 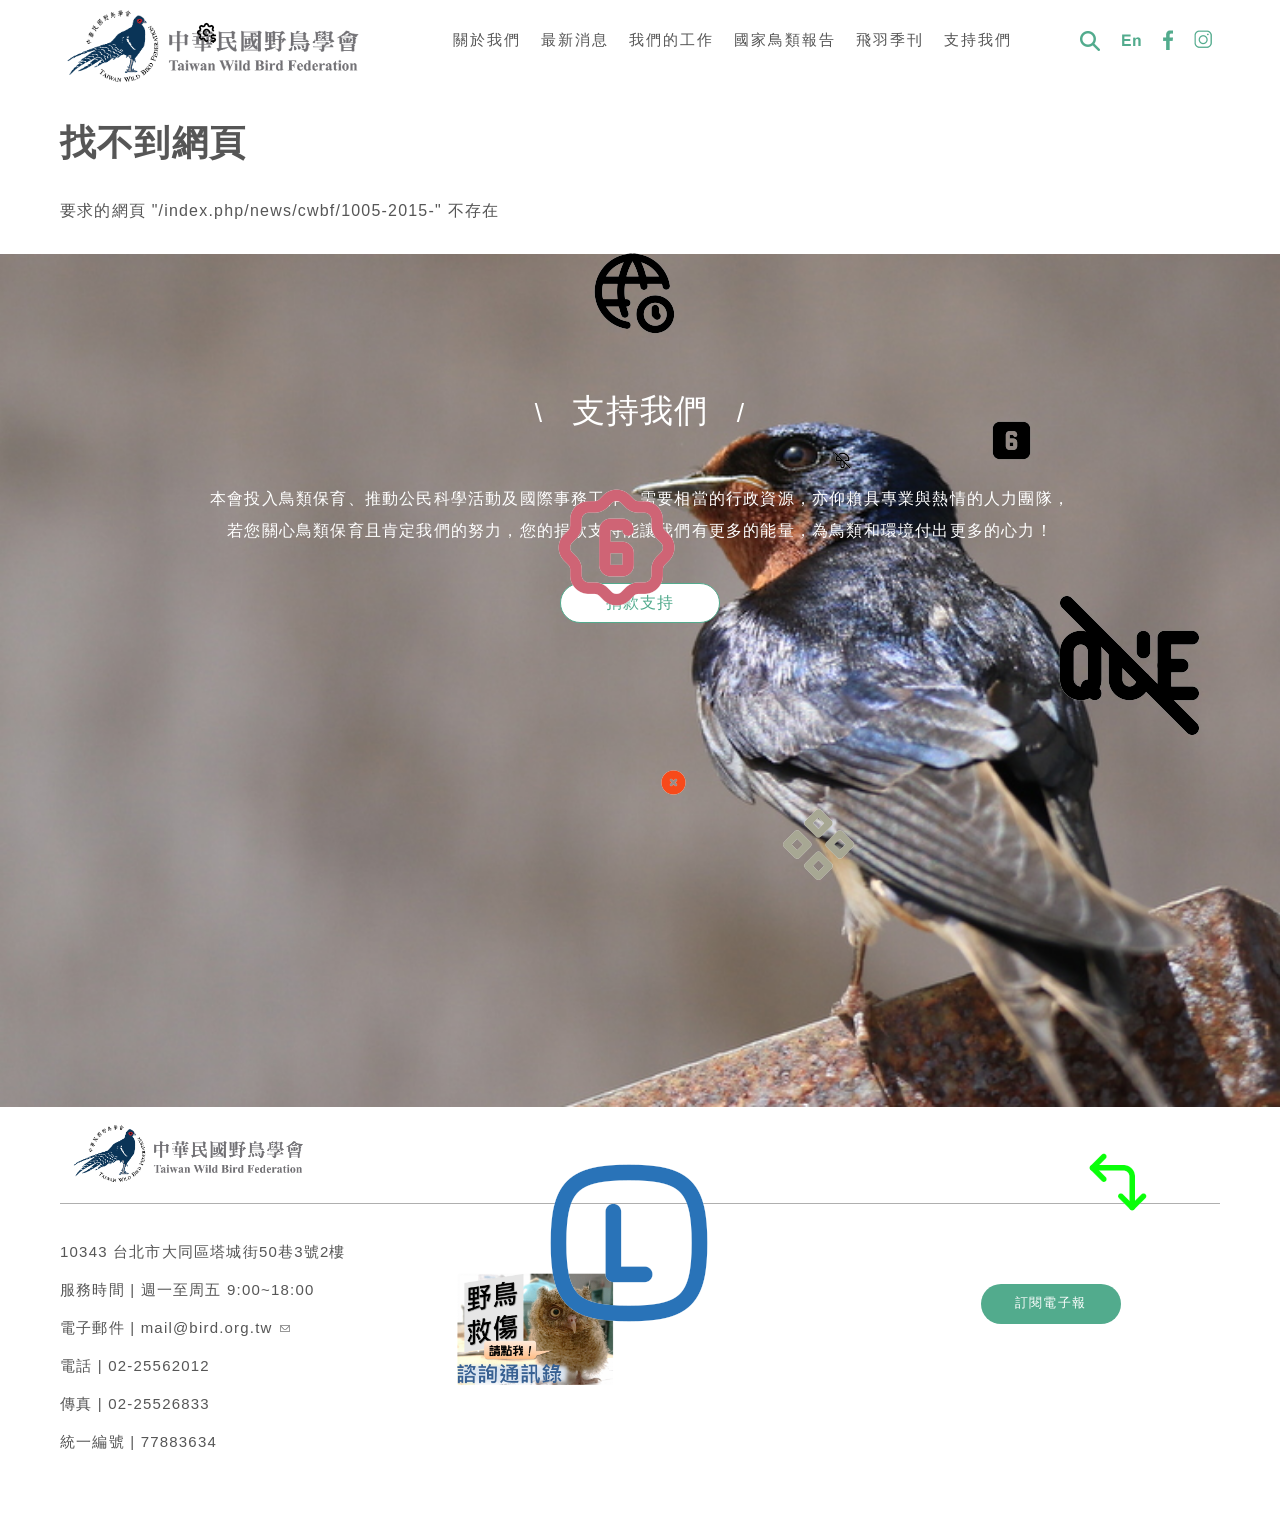 What do you see at coordinates (842, 460) in the screenshot?
I see `indicates mushroom-free or no mushrooms` at bounding box center [842, 460].